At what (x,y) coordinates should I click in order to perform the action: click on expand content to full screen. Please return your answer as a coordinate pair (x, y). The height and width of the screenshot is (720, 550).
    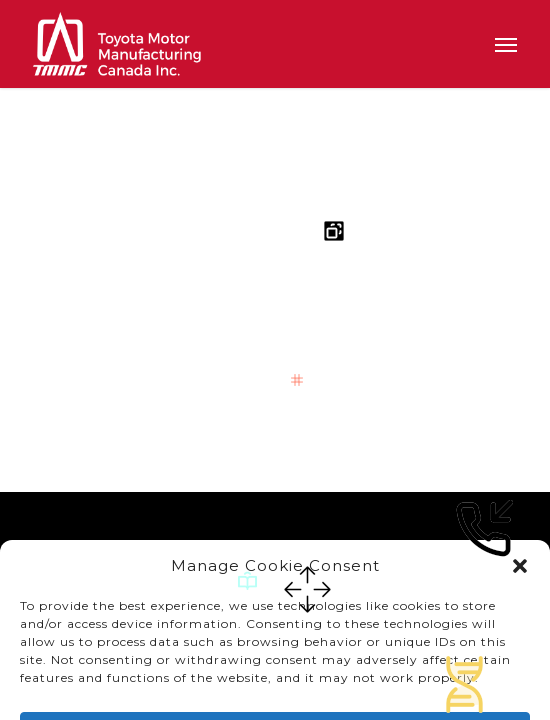
    Looking at the image, I should click on (307, 589).